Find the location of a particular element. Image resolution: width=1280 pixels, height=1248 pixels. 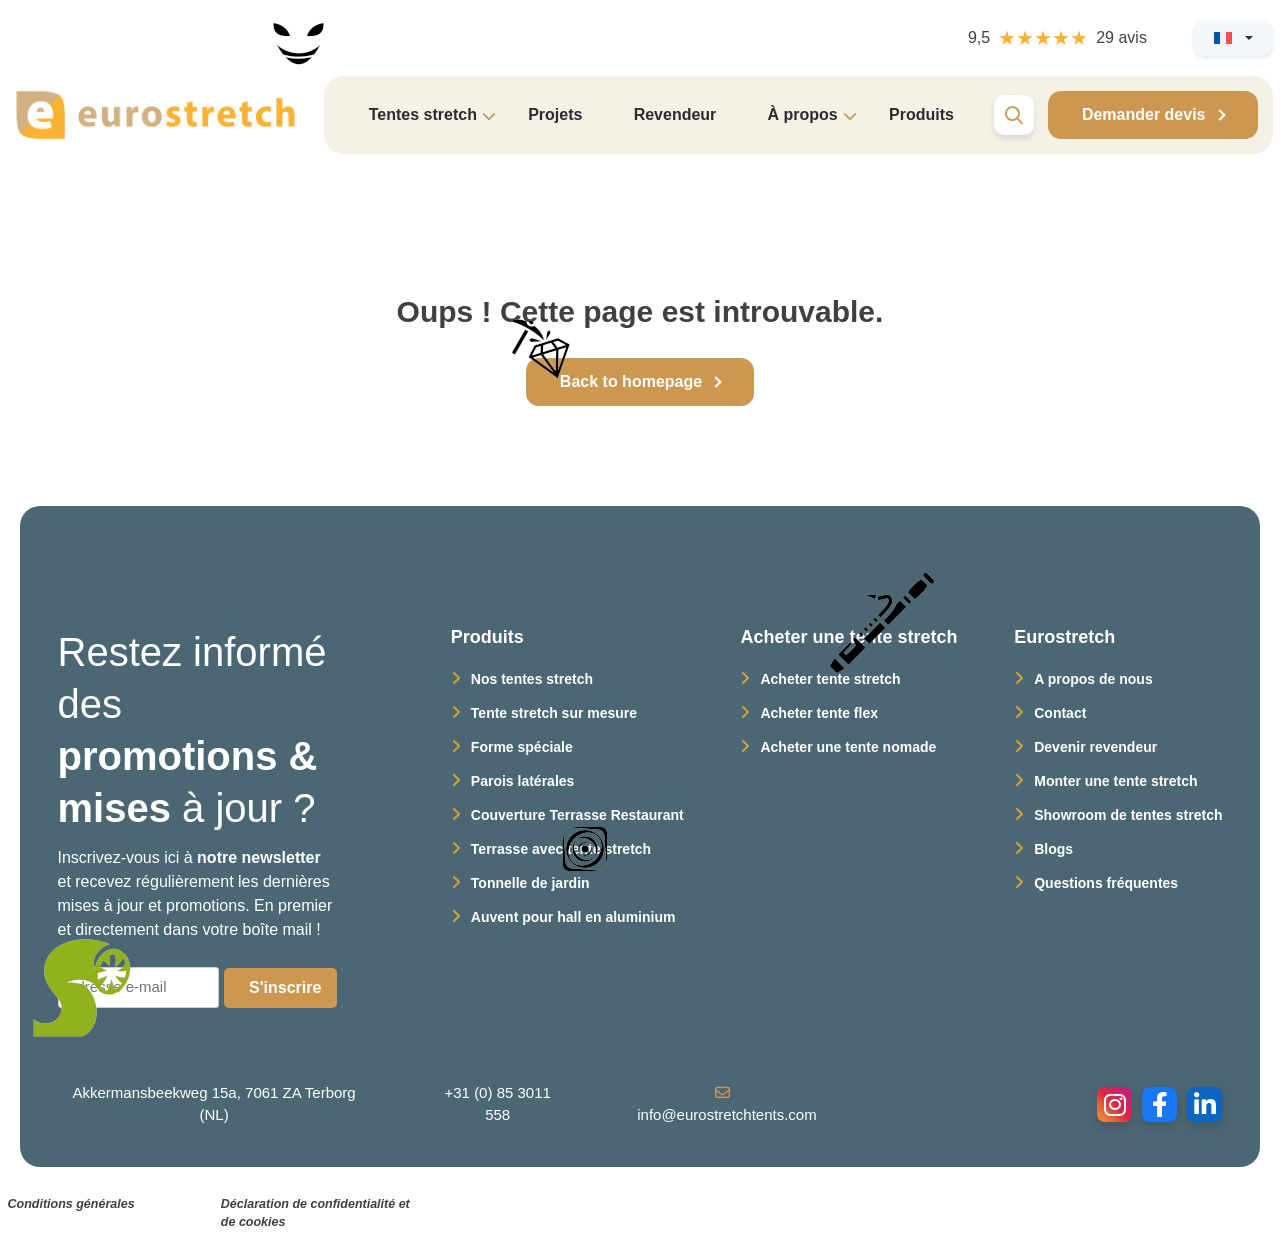

parasitic worm enemy or creature in a game is located at coordinates (82, 988).